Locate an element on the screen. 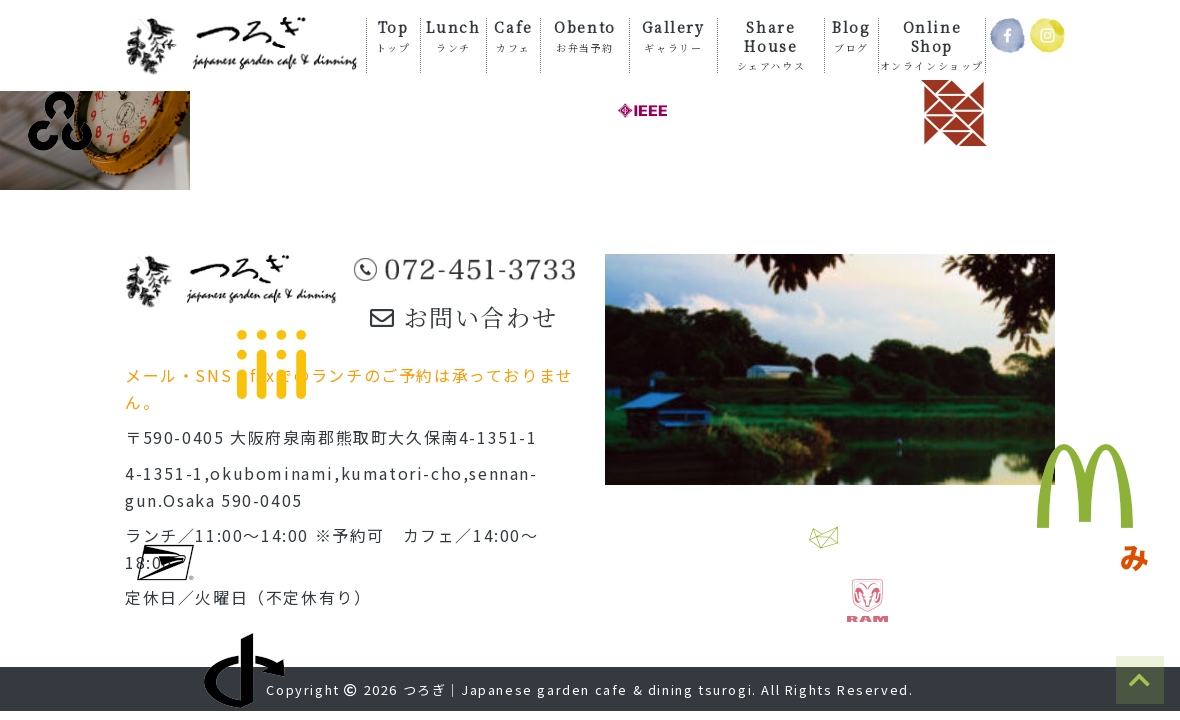 The image size is (1180, 720). NSIS (Nullsoft Scriptable Install System) logo is located at coordinates (954, 113).